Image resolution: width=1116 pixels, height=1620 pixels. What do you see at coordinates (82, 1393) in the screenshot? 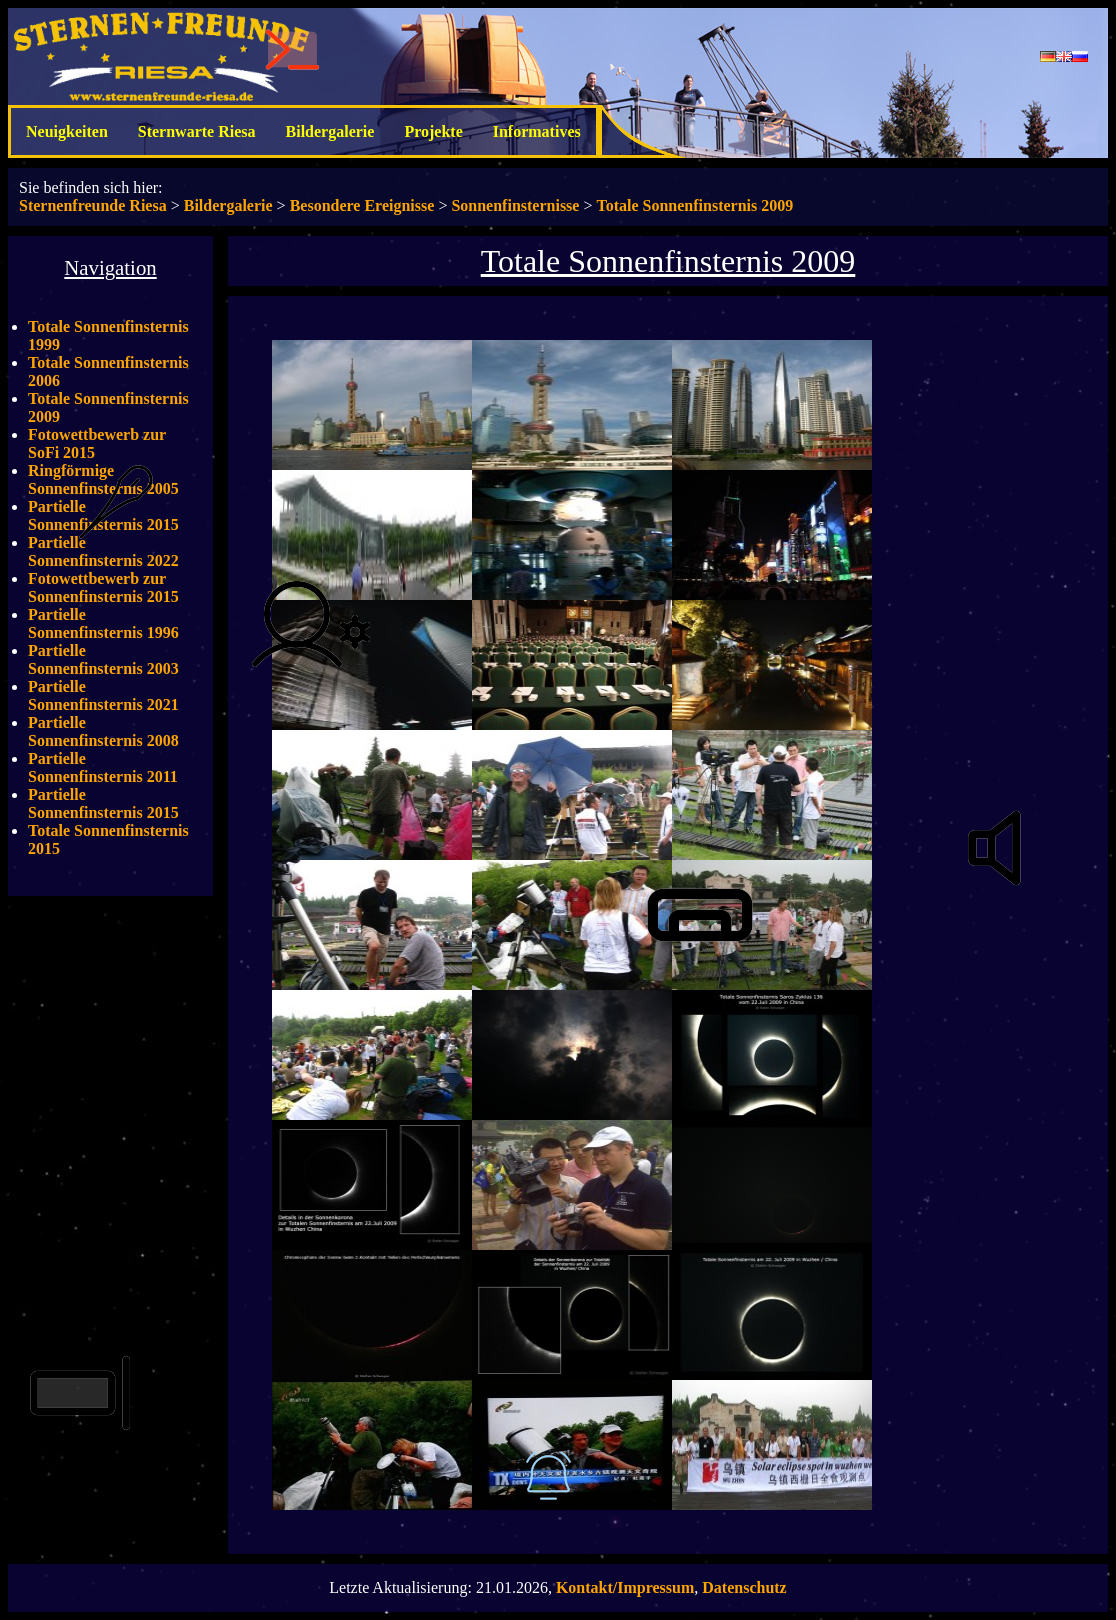
I see `align content to the right` at bounding box center [82, 1393].